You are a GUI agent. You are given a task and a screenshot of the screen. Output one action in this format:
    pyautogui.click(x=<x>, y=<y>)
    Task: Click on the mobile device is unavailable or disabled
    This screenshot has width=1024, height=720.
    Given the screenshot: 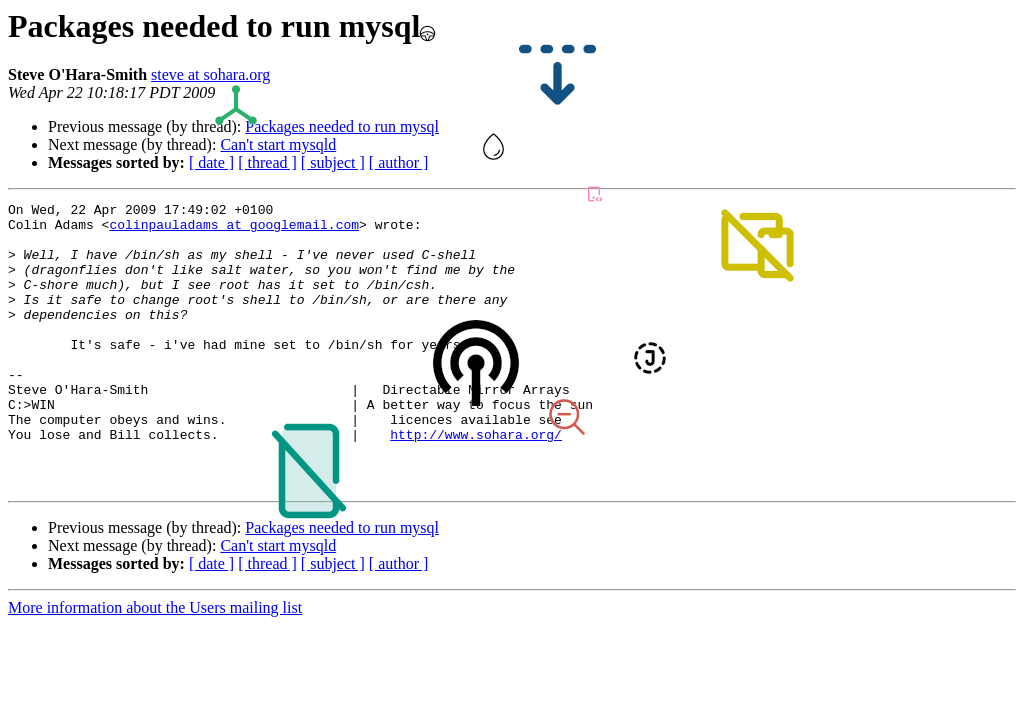 What is the action you would take?
    pyautogui.click(x=309, y=471)
    